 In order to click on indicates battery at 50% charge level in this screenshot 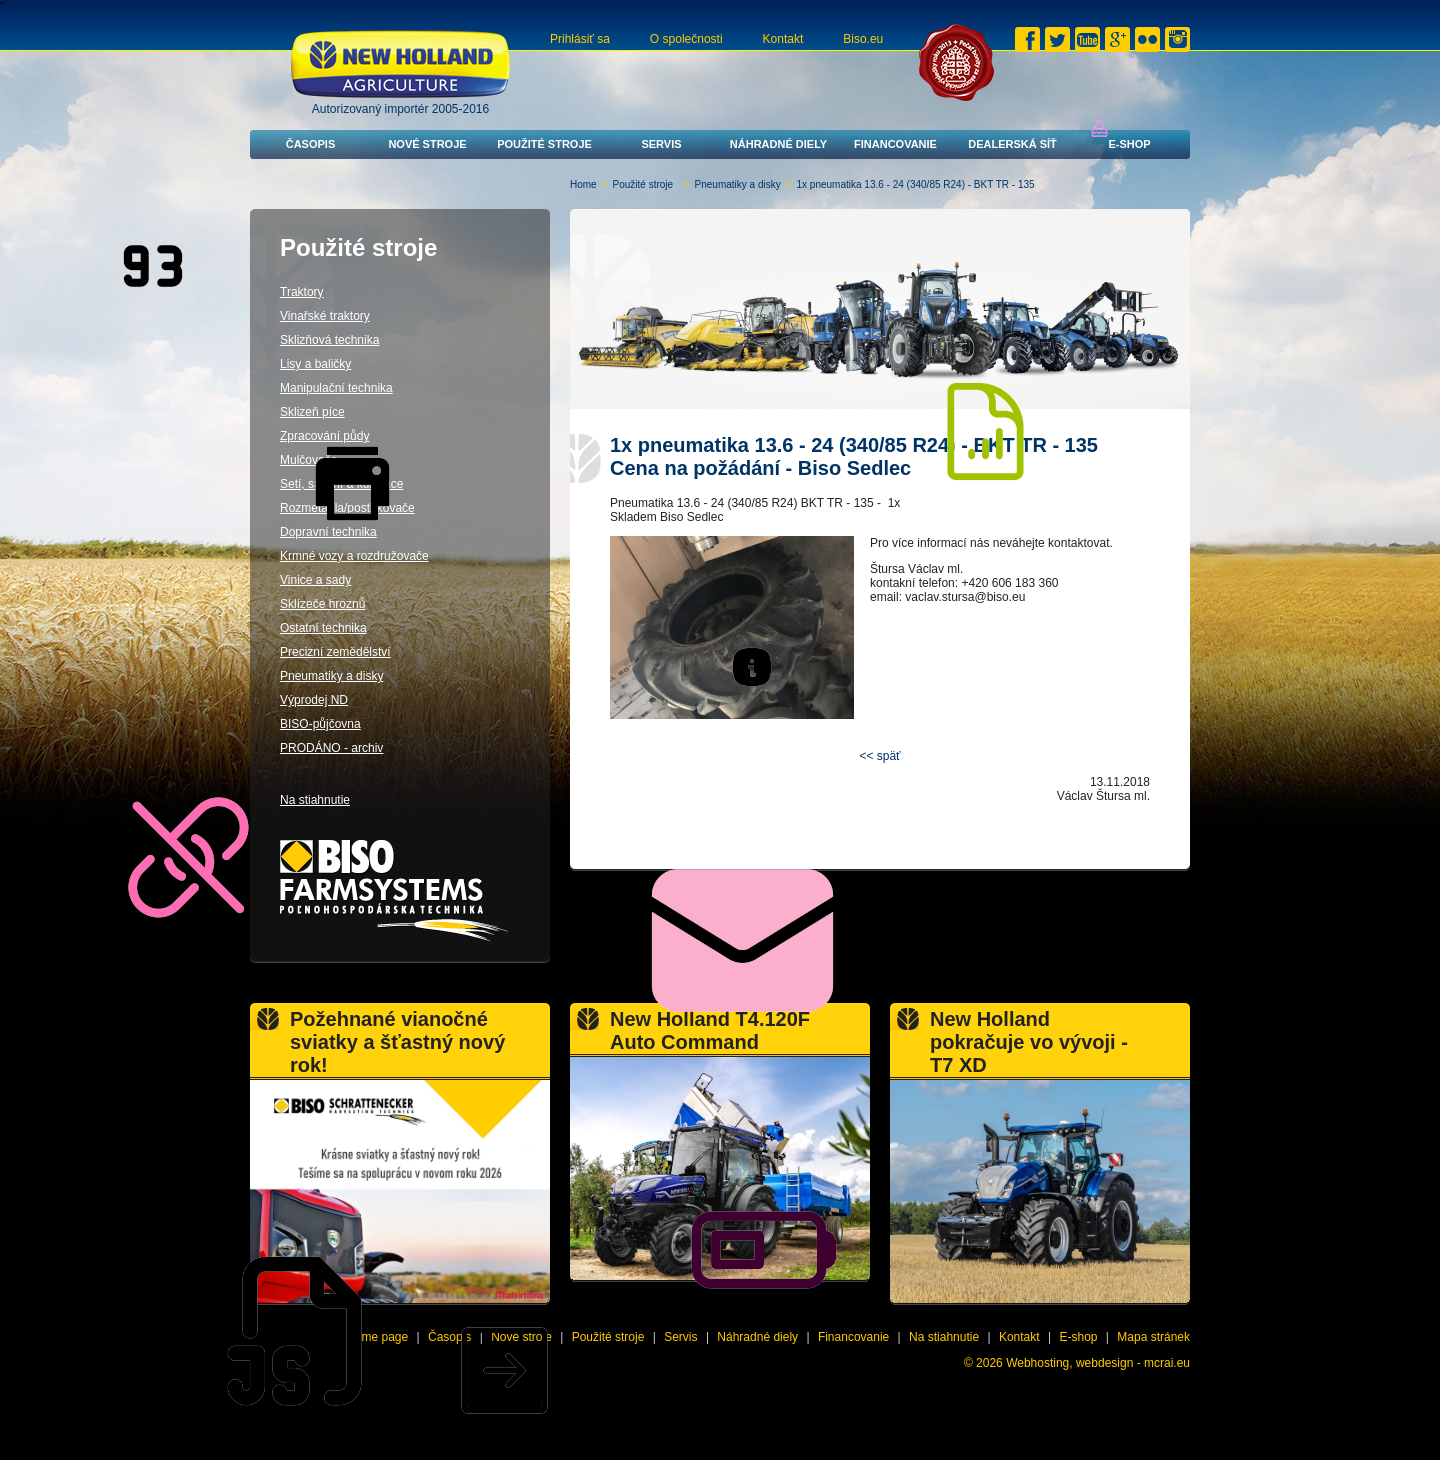, I will do `click(764, 1245)`.